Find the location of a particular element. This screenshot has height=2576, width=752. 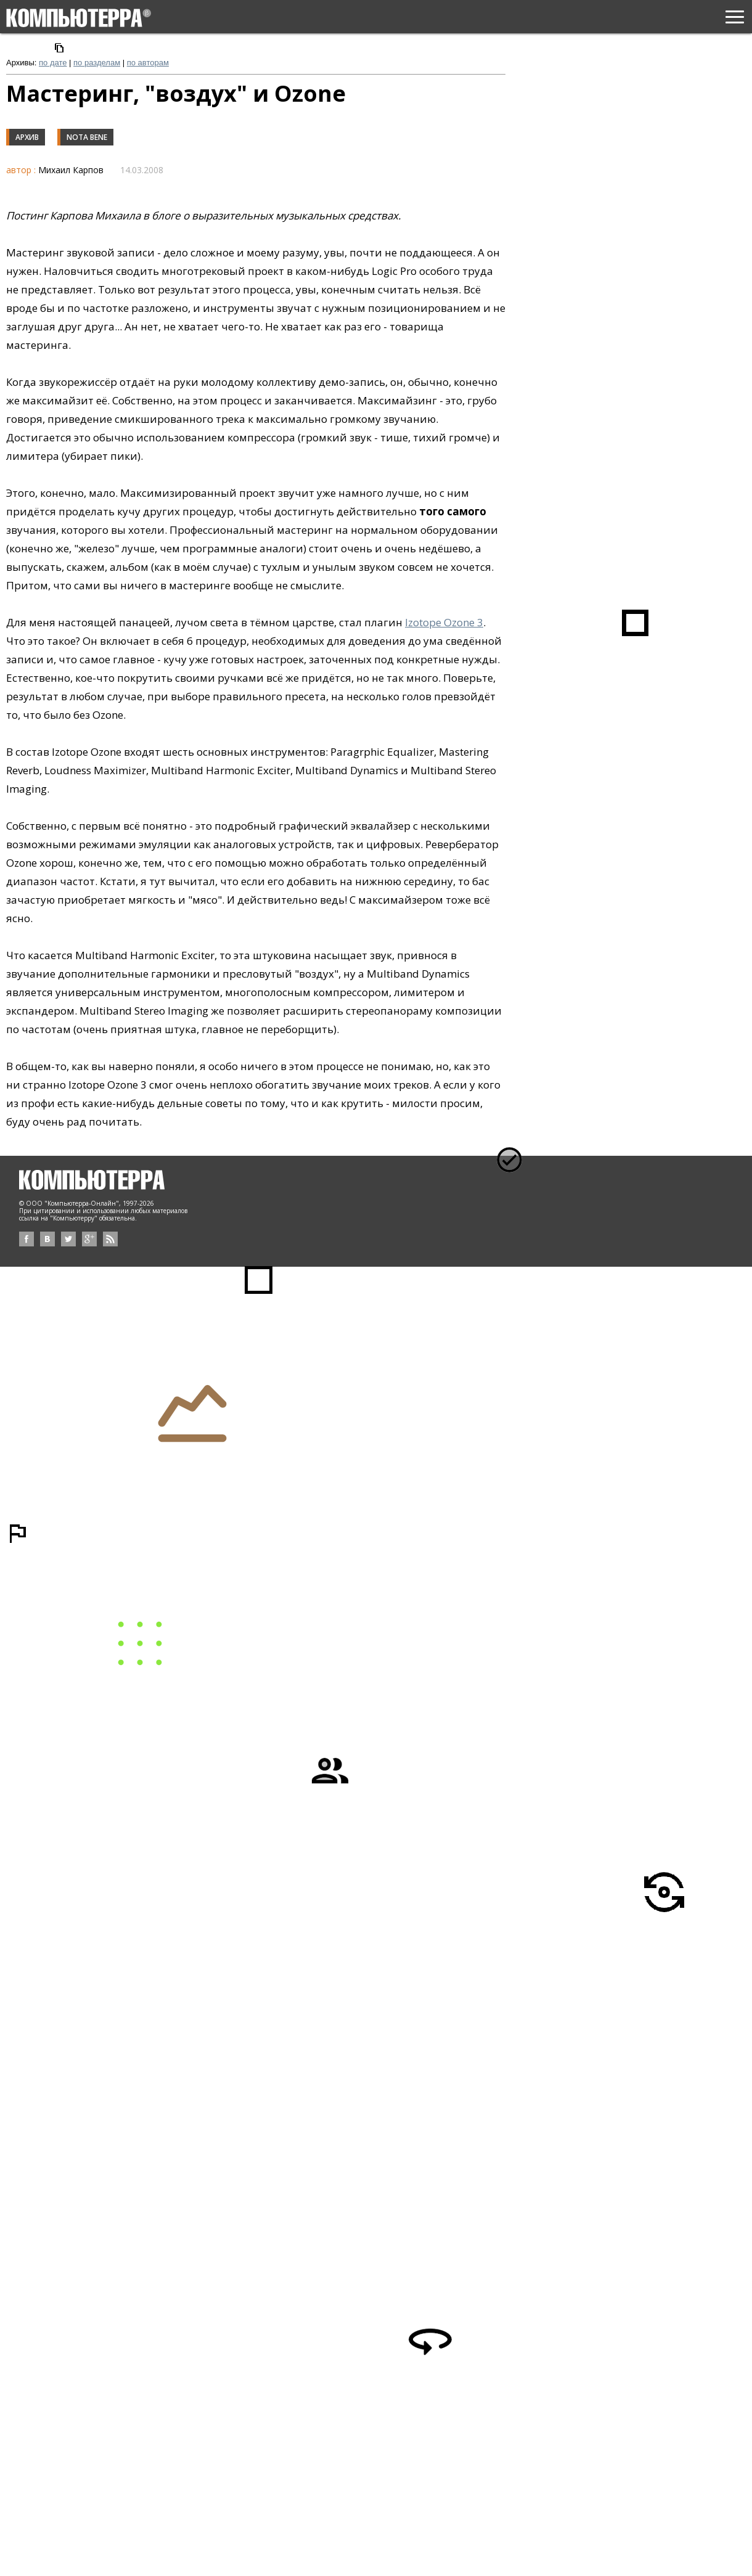

copy file to clipboard is located at coordinates (59, 47).